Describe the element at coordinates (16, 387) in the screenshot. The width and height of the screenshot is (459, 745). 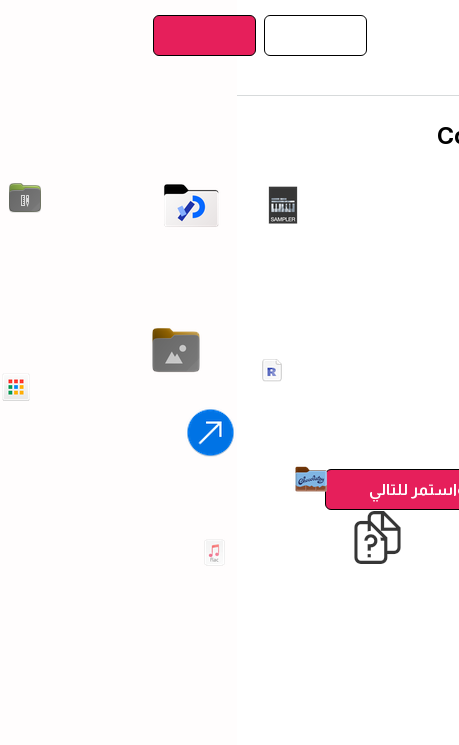
I see `open color palette or theme settings` at that location.